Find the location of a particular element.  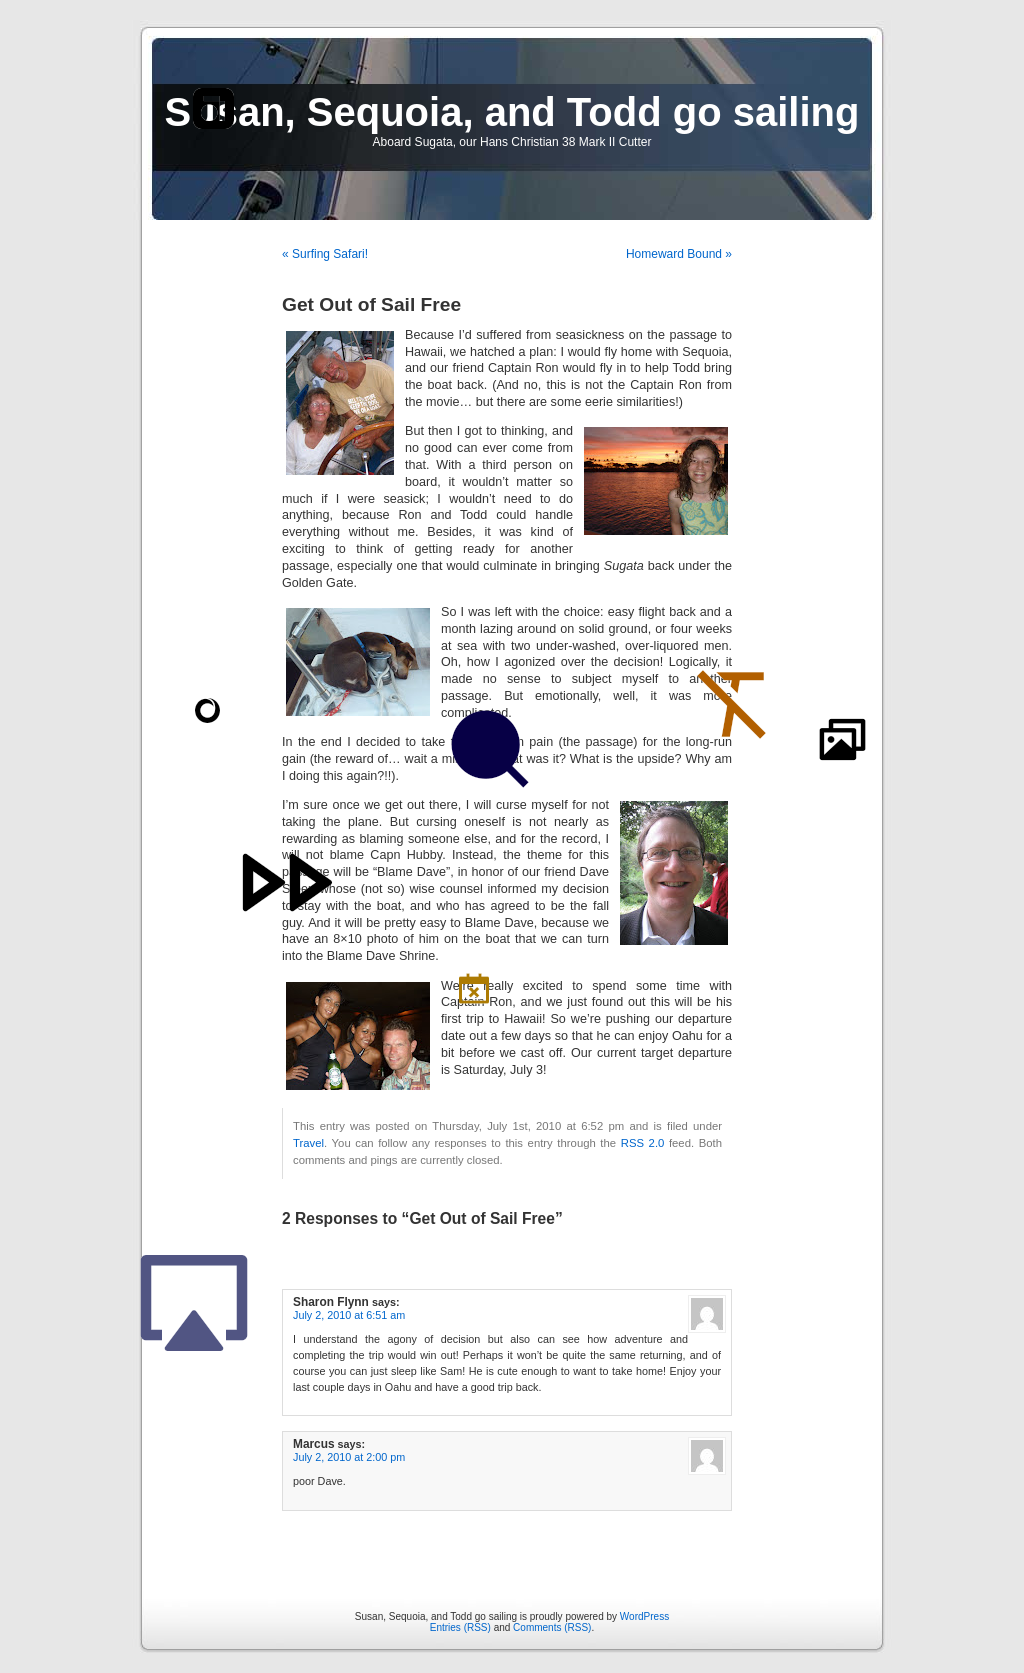

search for content or items is located at coordinates (489, 748).